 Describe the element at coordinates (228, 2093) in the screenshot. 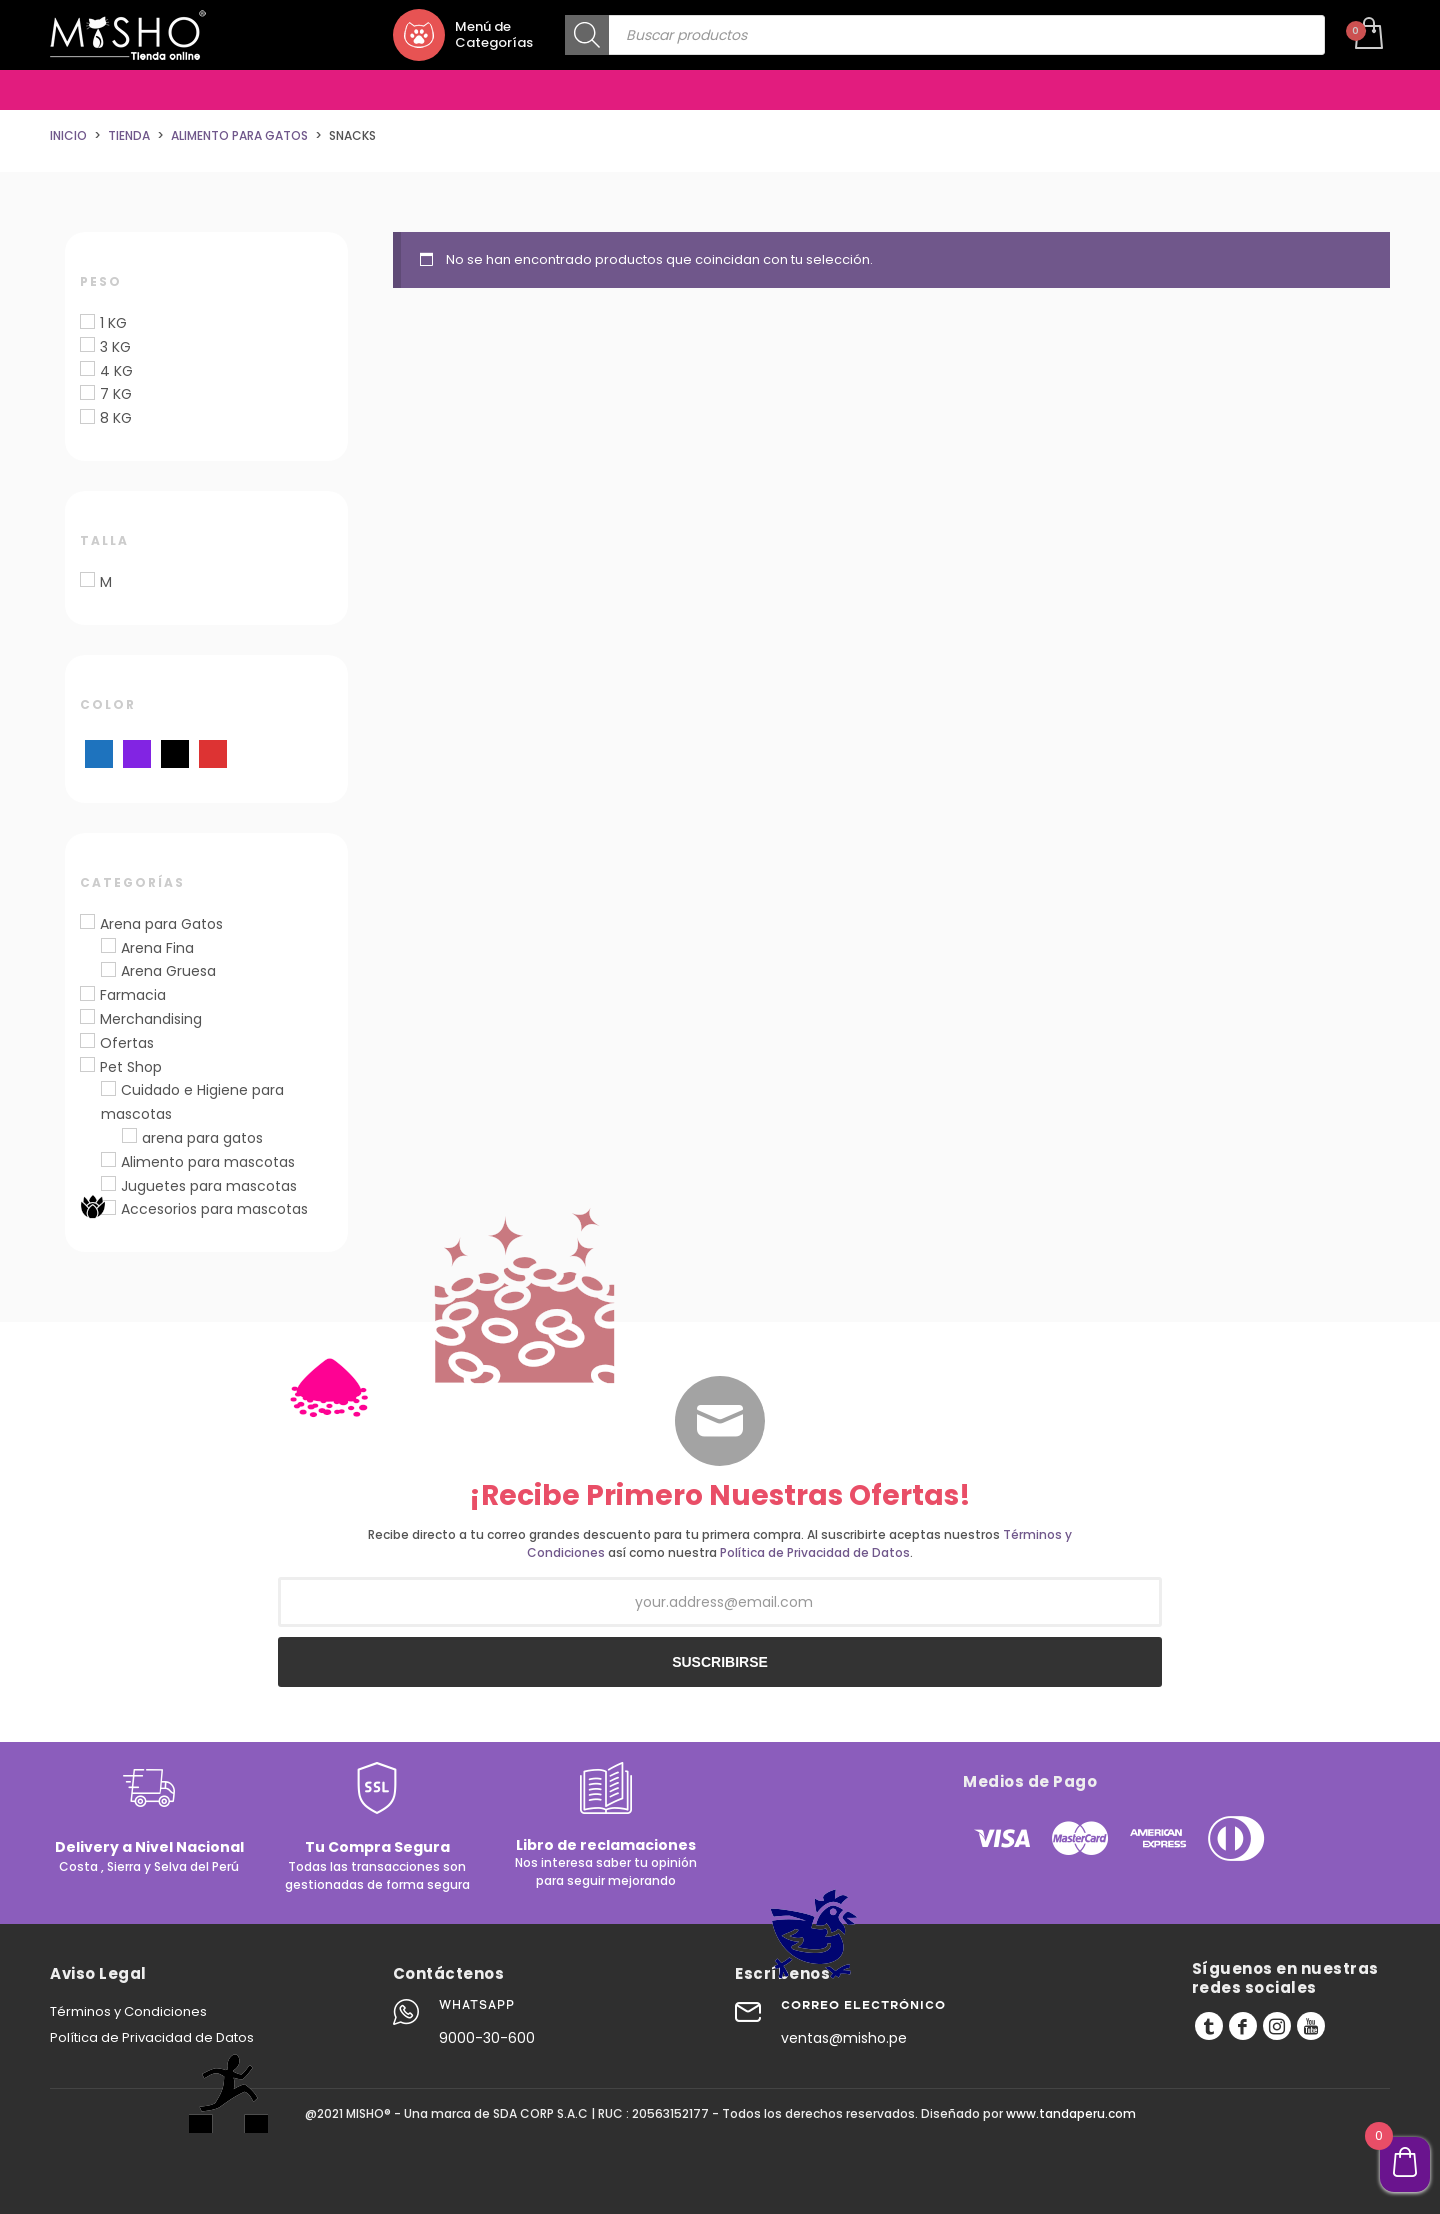

I see `jump across platforms or obstacles` at that location.